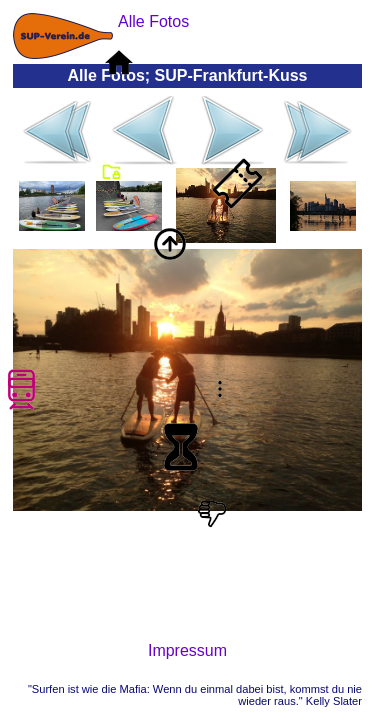 This screenshot has width=375, height=720. Describe the element at coordinates (21, 389) in the screenshot. I see `view subway or metro transit options` at that location.